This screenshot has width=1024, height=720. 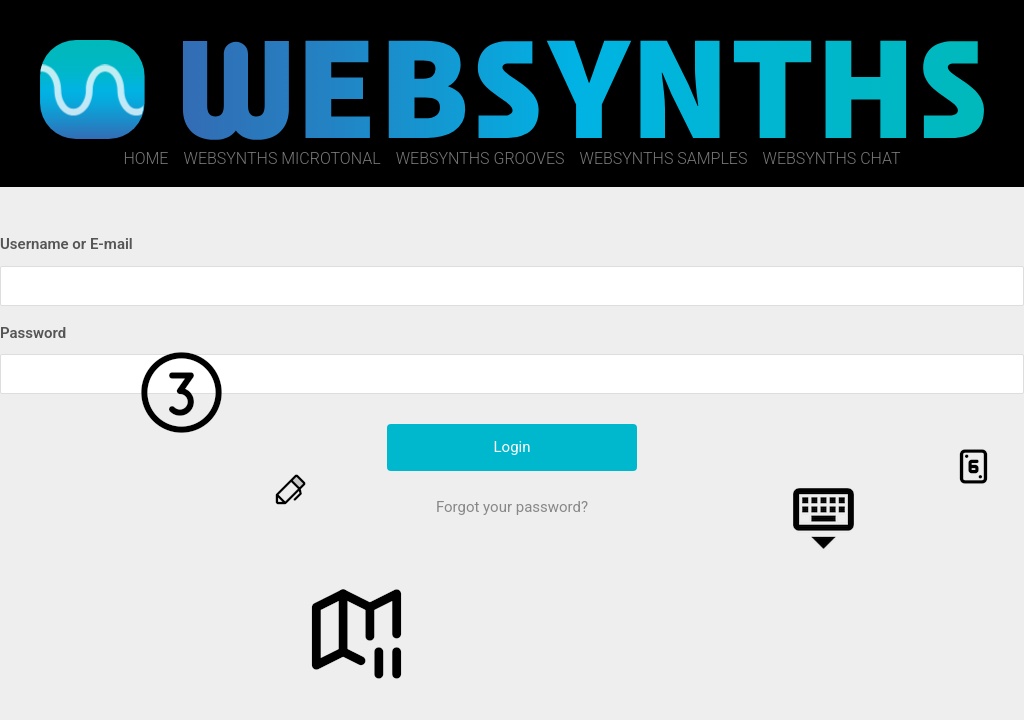 What do you see at coordinates (290, 490) in the screenshot?
I see `edit or modify content` at bounding box center [290, 490].